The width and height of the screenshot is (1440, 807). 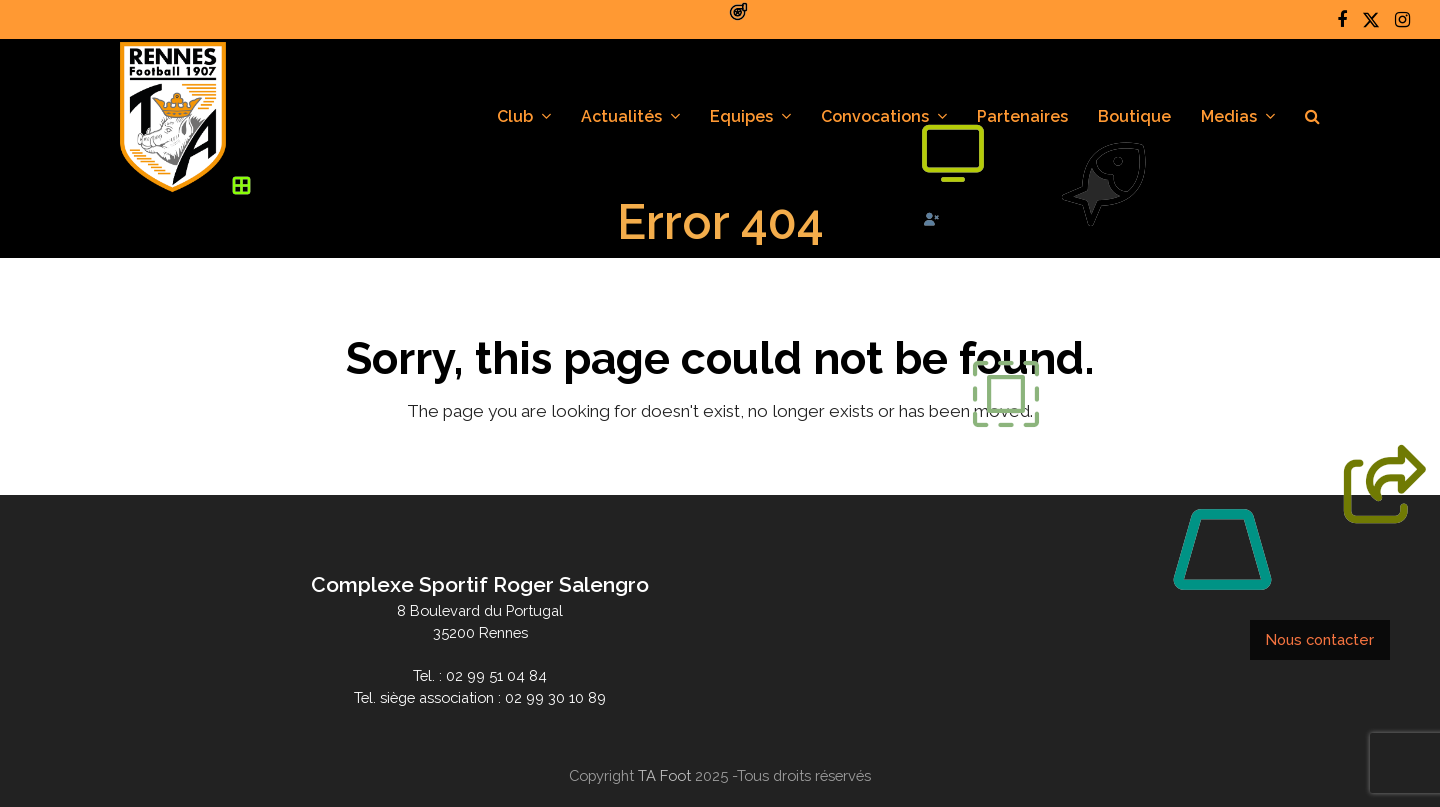 What do you see at coordinates (931, 219) in the screenshot?
I see `remove a user or contact` at bounding box center [931, 219].